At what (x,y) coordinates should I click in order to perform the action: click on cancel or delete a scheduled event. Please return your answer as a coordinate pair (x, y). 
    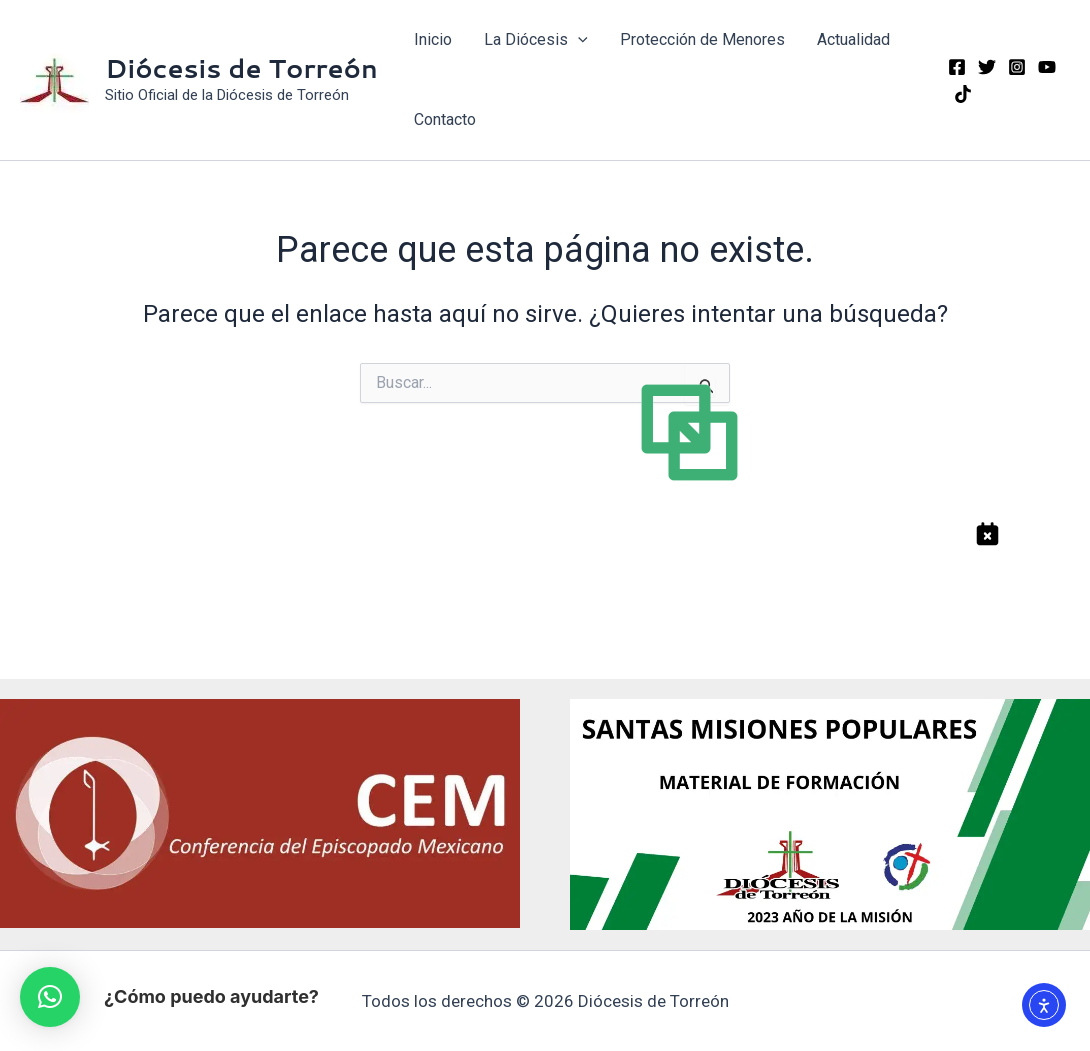
    Looking at the image, I should click on (987, 534).